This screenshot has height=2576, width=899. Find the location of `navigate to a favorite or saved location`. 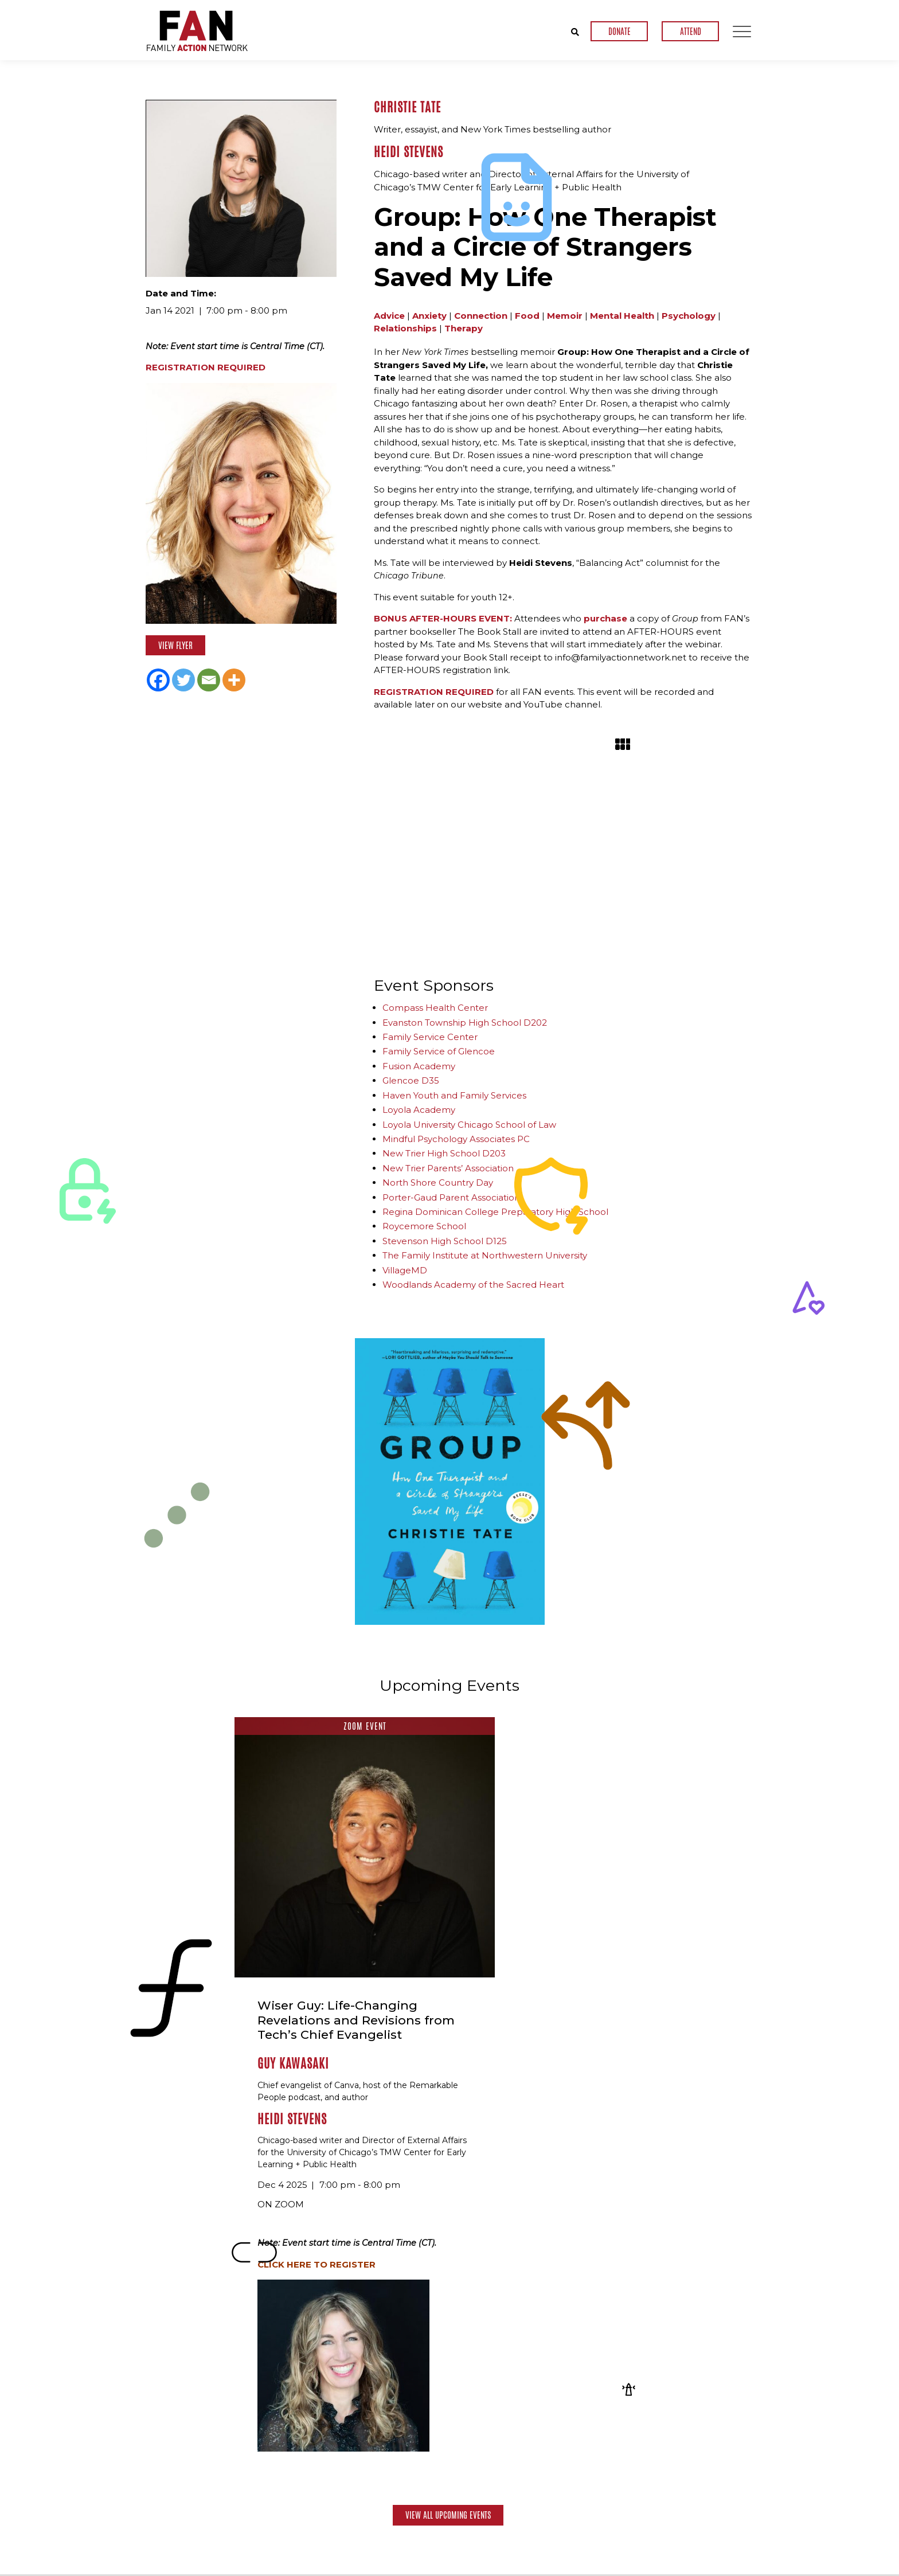

navigate to a favorite or saved location is located at coordinates (807, 1297).